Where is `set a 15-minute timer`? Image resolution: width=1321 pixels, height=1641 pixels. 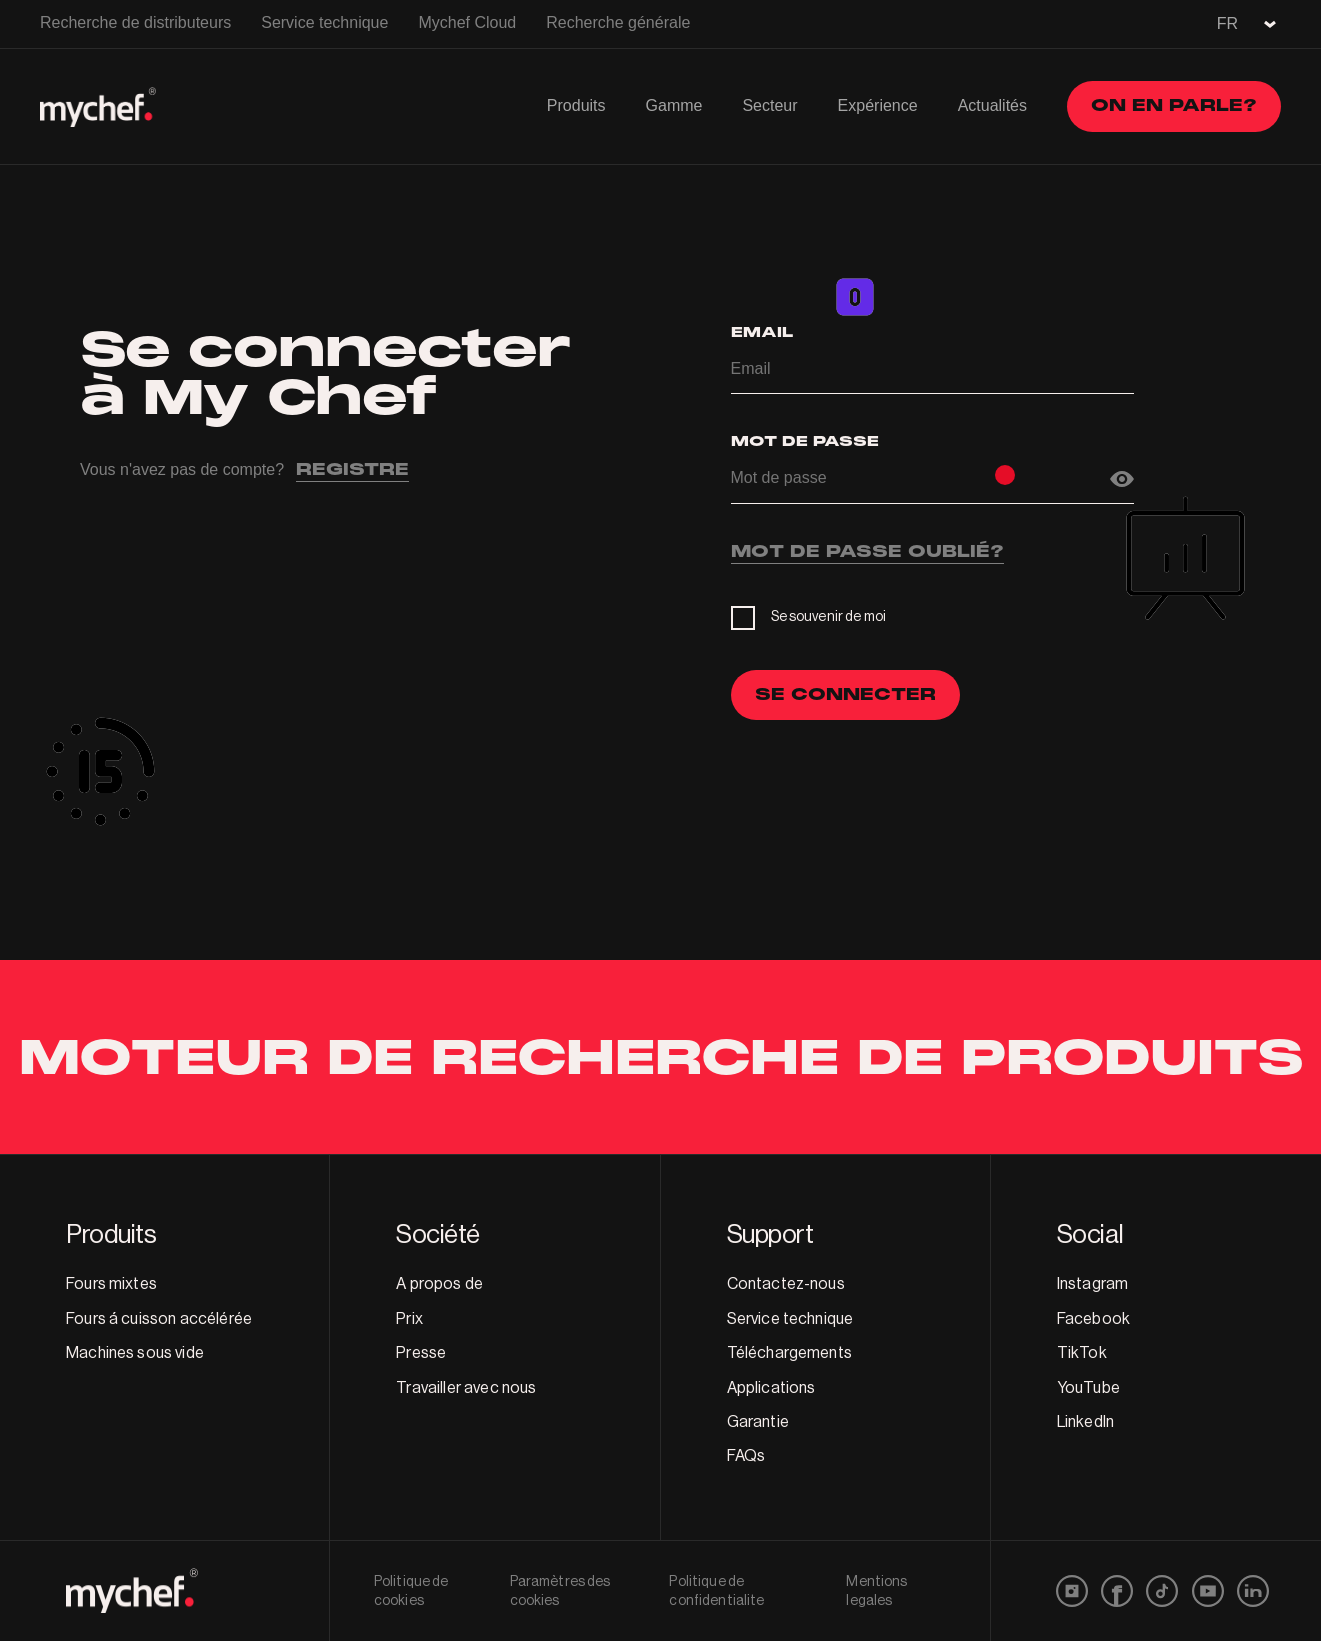
set a 15-minute timer is located at coordinates (100, 771).